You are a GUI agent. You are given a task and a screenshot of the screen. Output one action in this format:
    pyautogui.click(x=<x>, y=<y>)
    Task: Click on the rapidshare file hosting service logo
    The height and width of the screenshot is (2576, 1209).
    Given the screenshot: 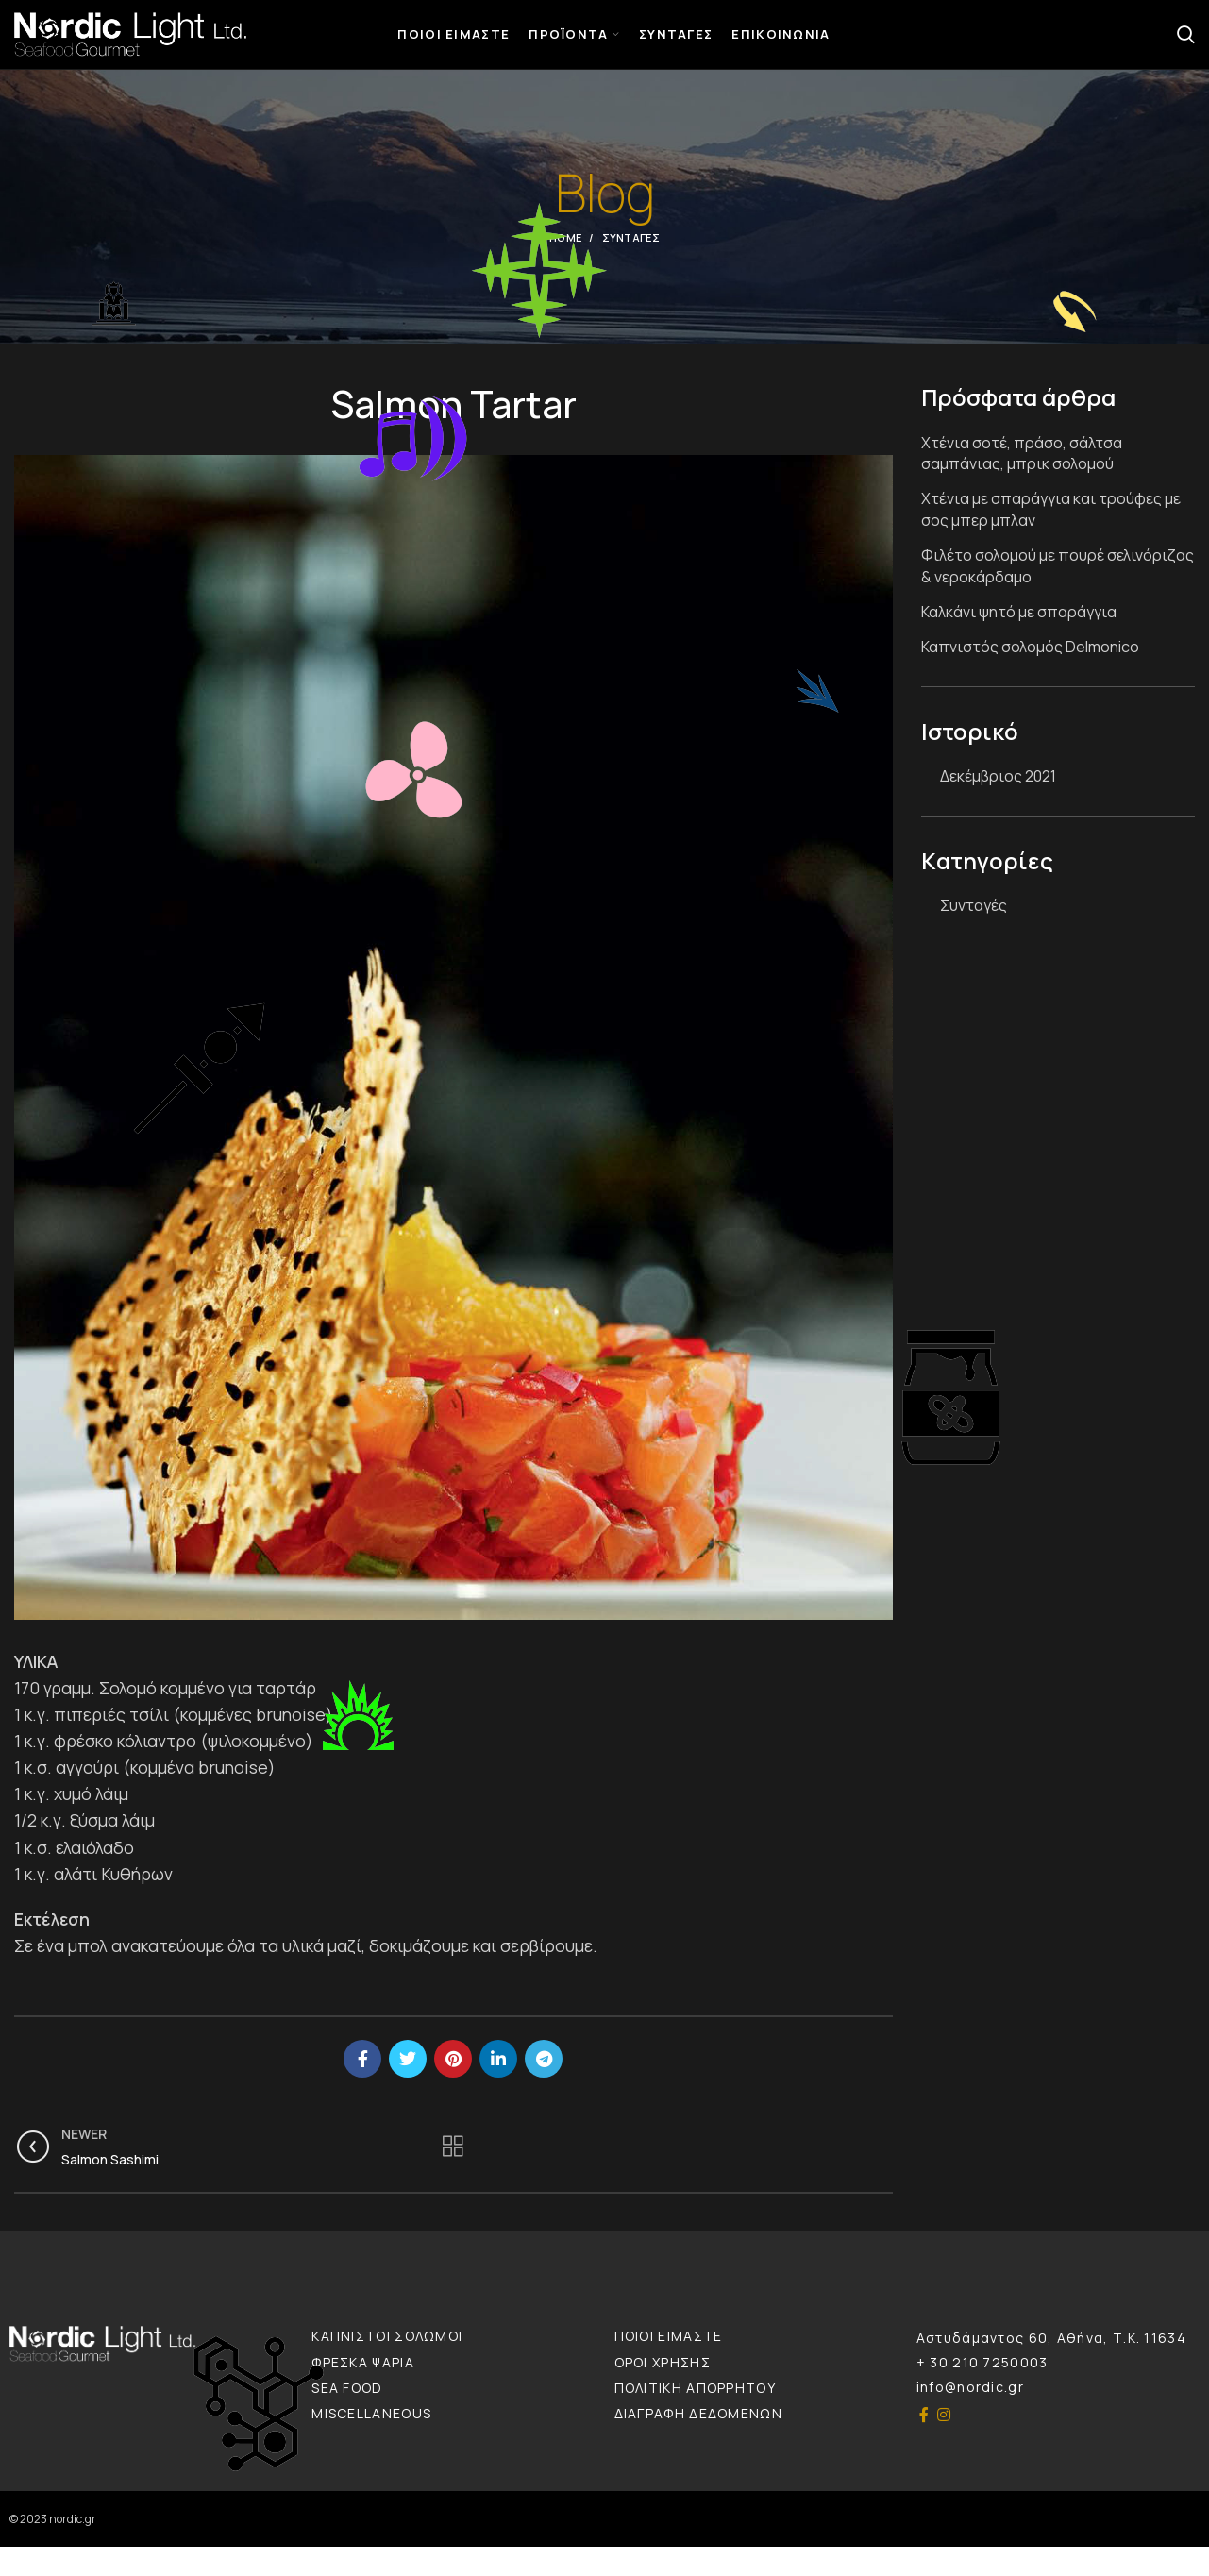 What is the action you would take?
    pyautogui.click(x=1074, y=311)
    